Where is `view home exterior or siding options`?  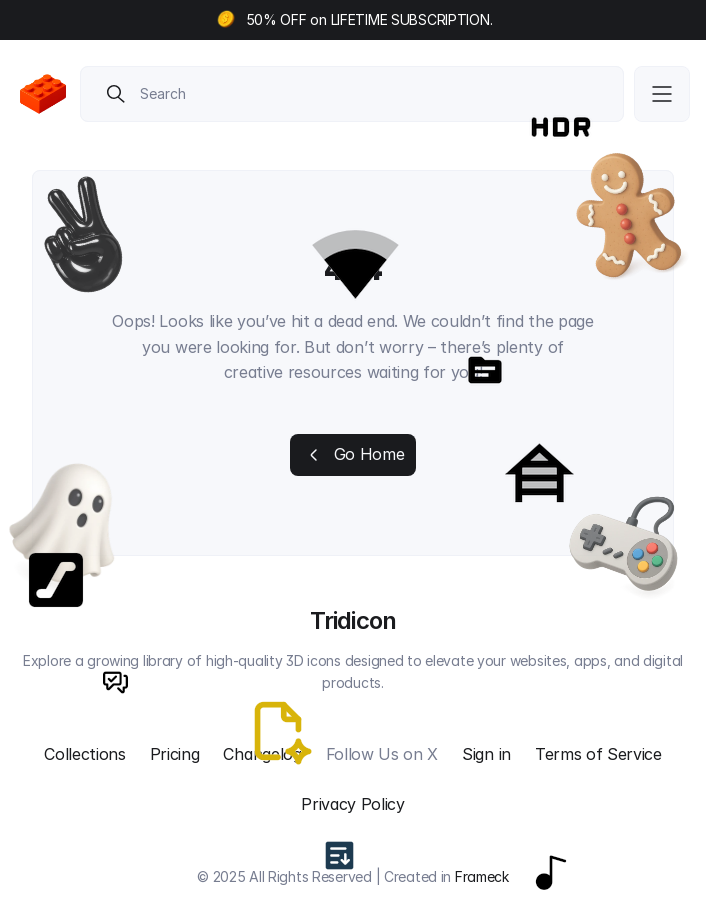
view home exterior or siding options is located at coordinates (539, 474).